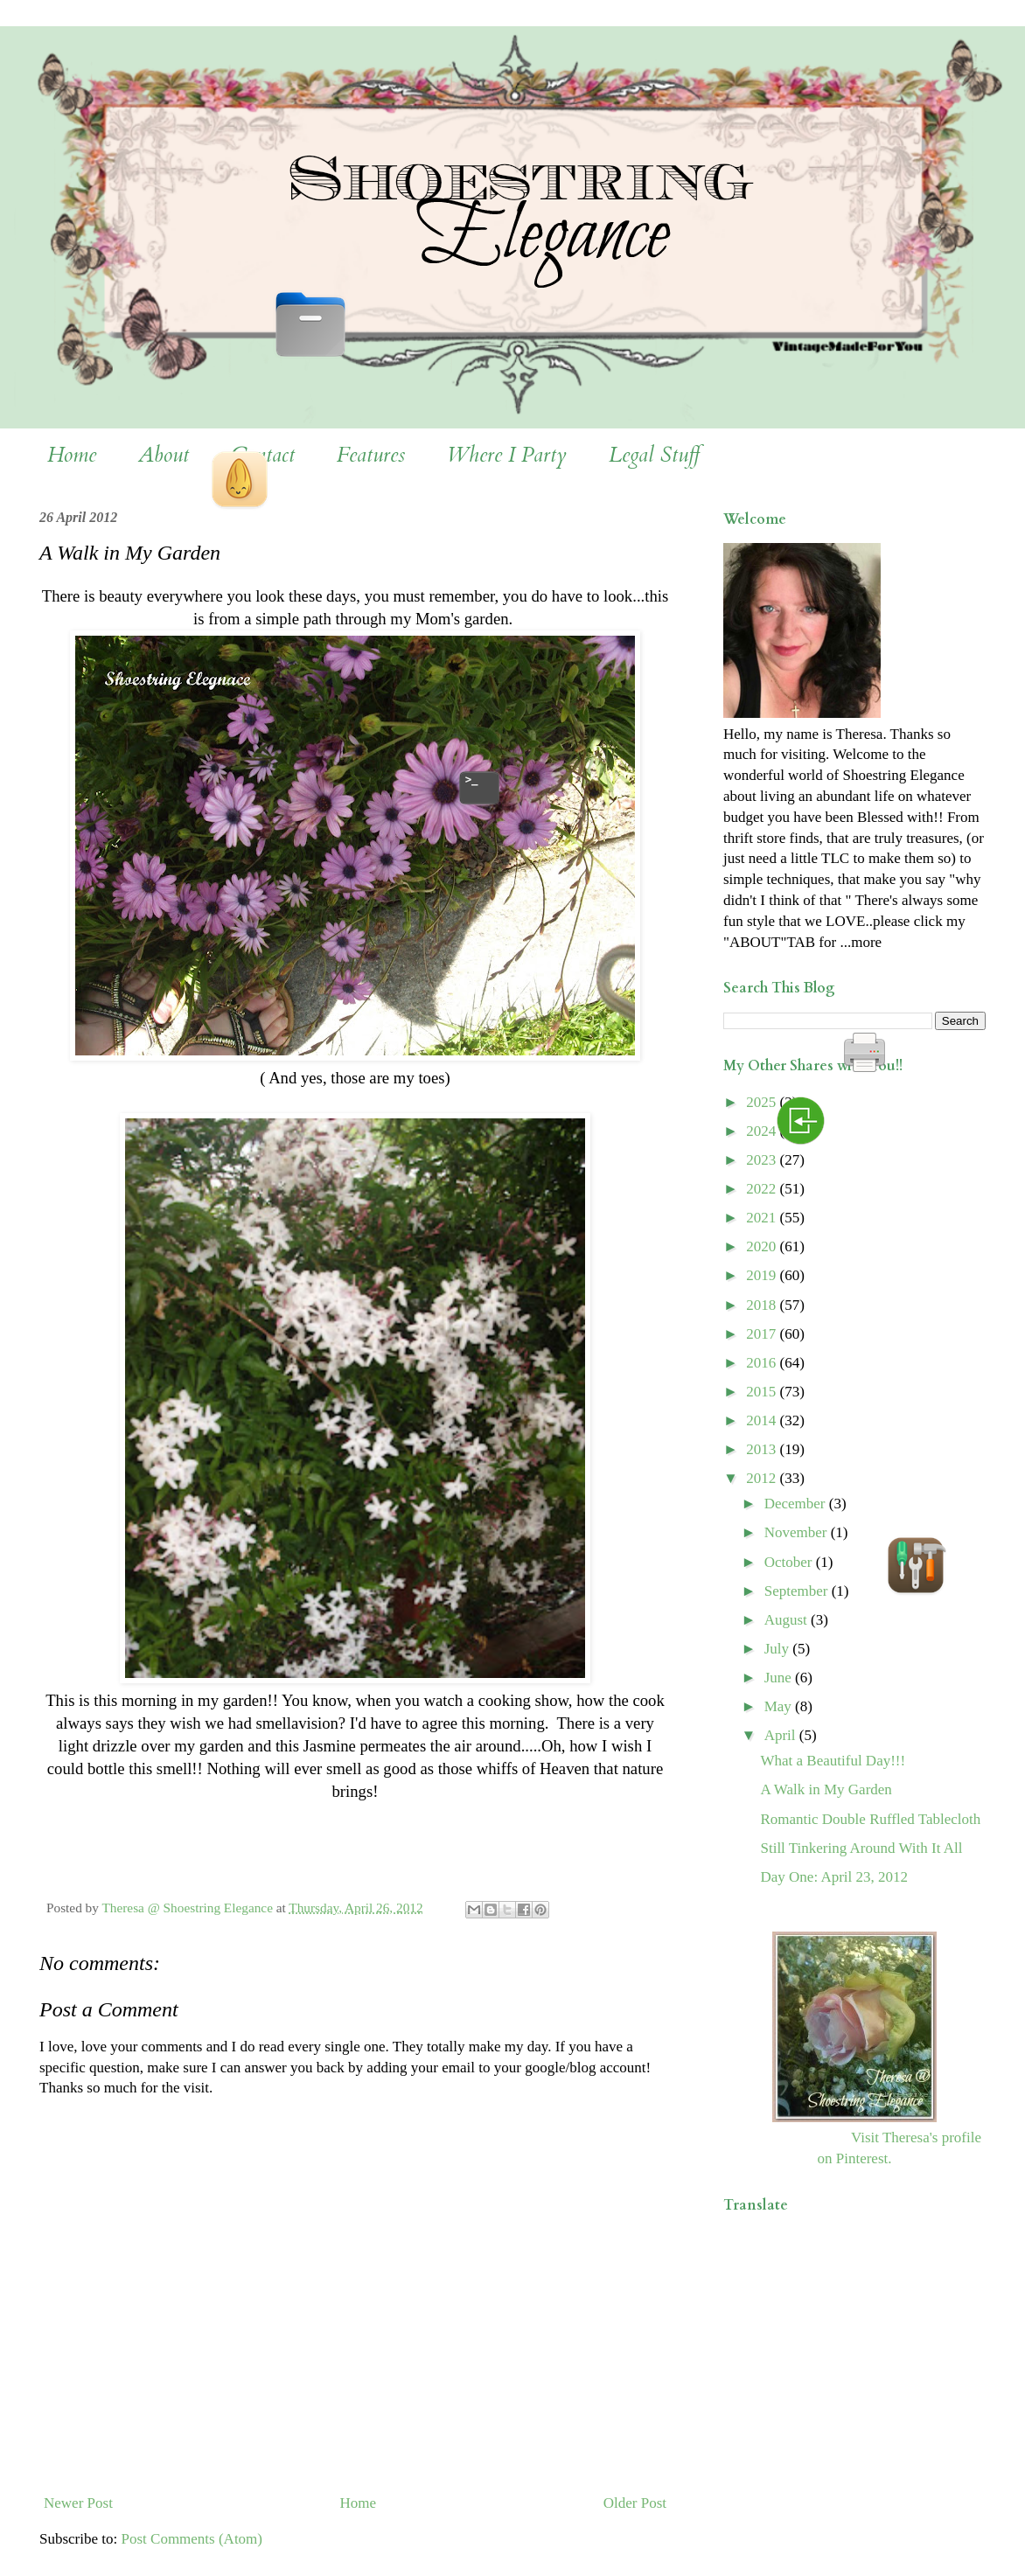 The image size is (1025, 2576). Describe the element at coordinates (240, 479) in the screenshot. I see `open the almond app` at that location.